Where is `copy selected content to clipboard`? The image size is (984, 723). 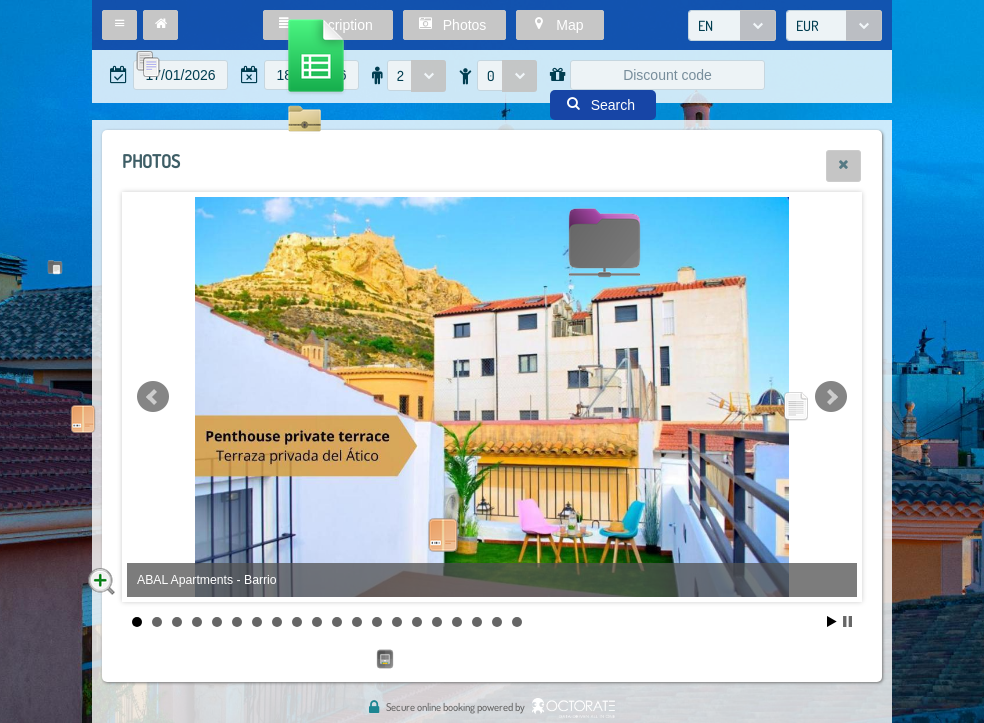
copy selected content to clipboard is located at coordinates (148, 64).